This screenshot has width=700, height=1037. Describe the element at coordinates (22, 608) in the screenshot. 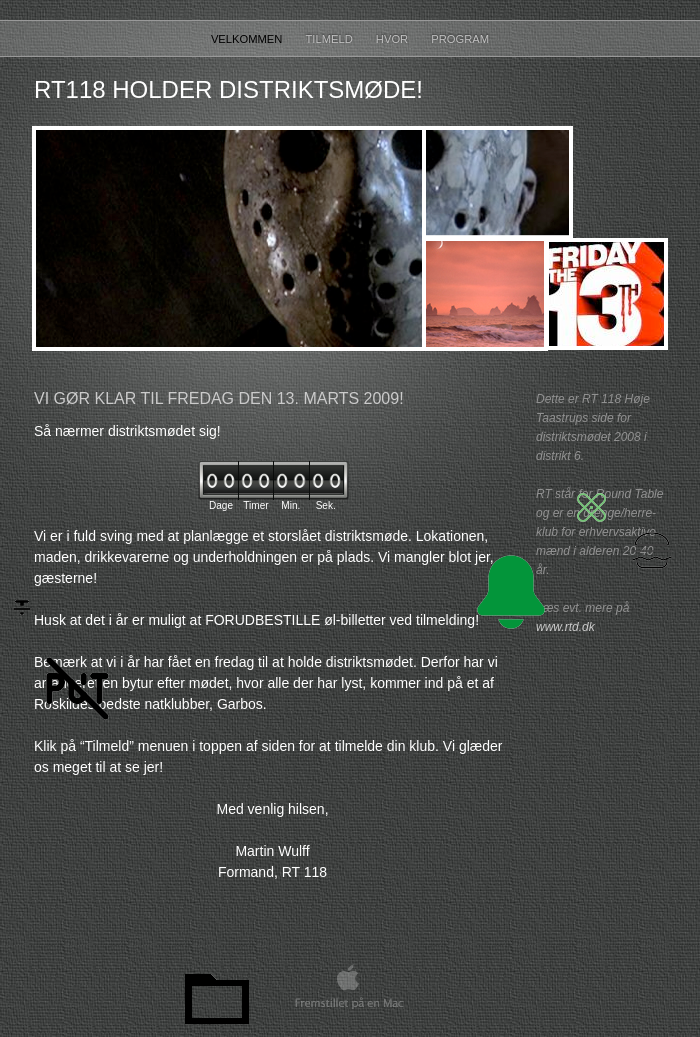

I see `apply strikethrough formatting to selected text` at that location.